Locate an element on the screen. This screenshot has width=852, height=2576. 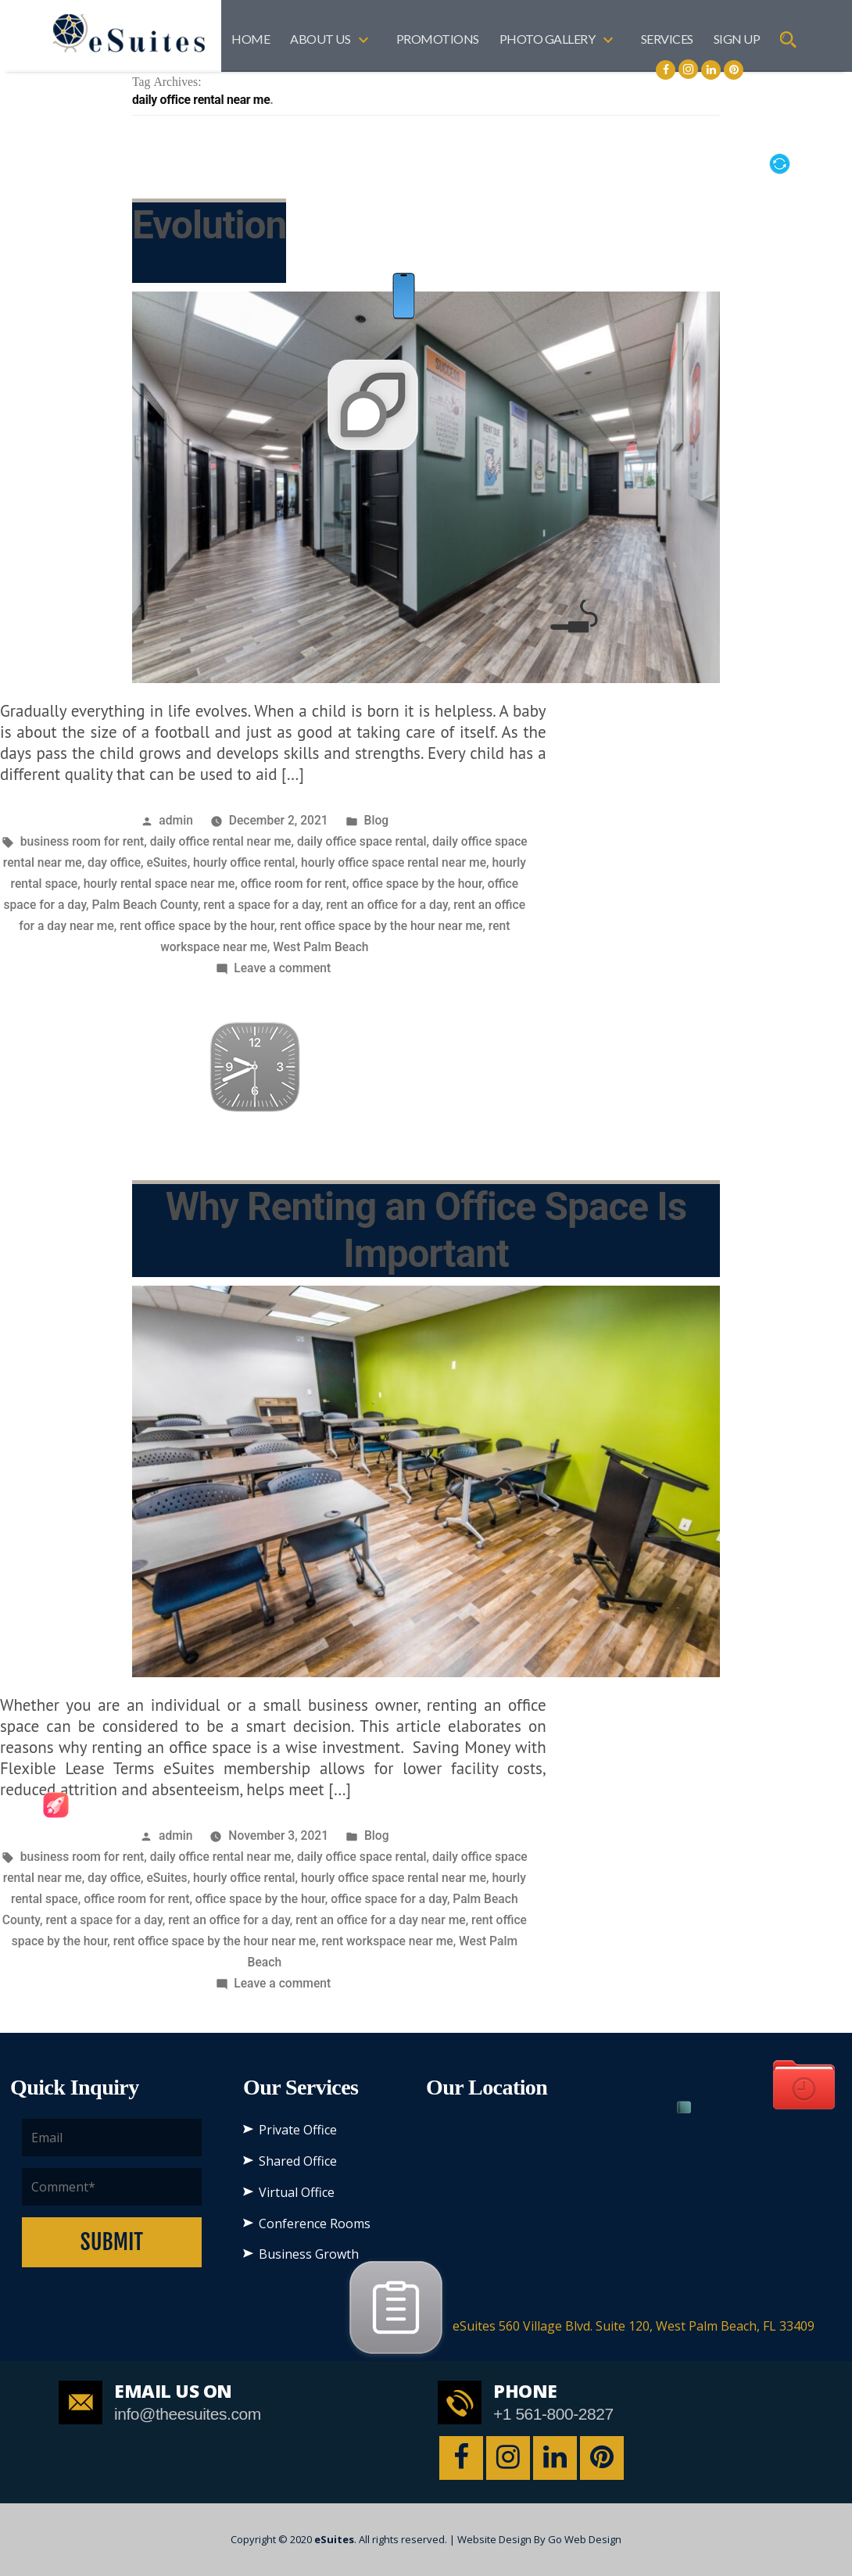
audio output via headphones is located at coordinates (574, 621).